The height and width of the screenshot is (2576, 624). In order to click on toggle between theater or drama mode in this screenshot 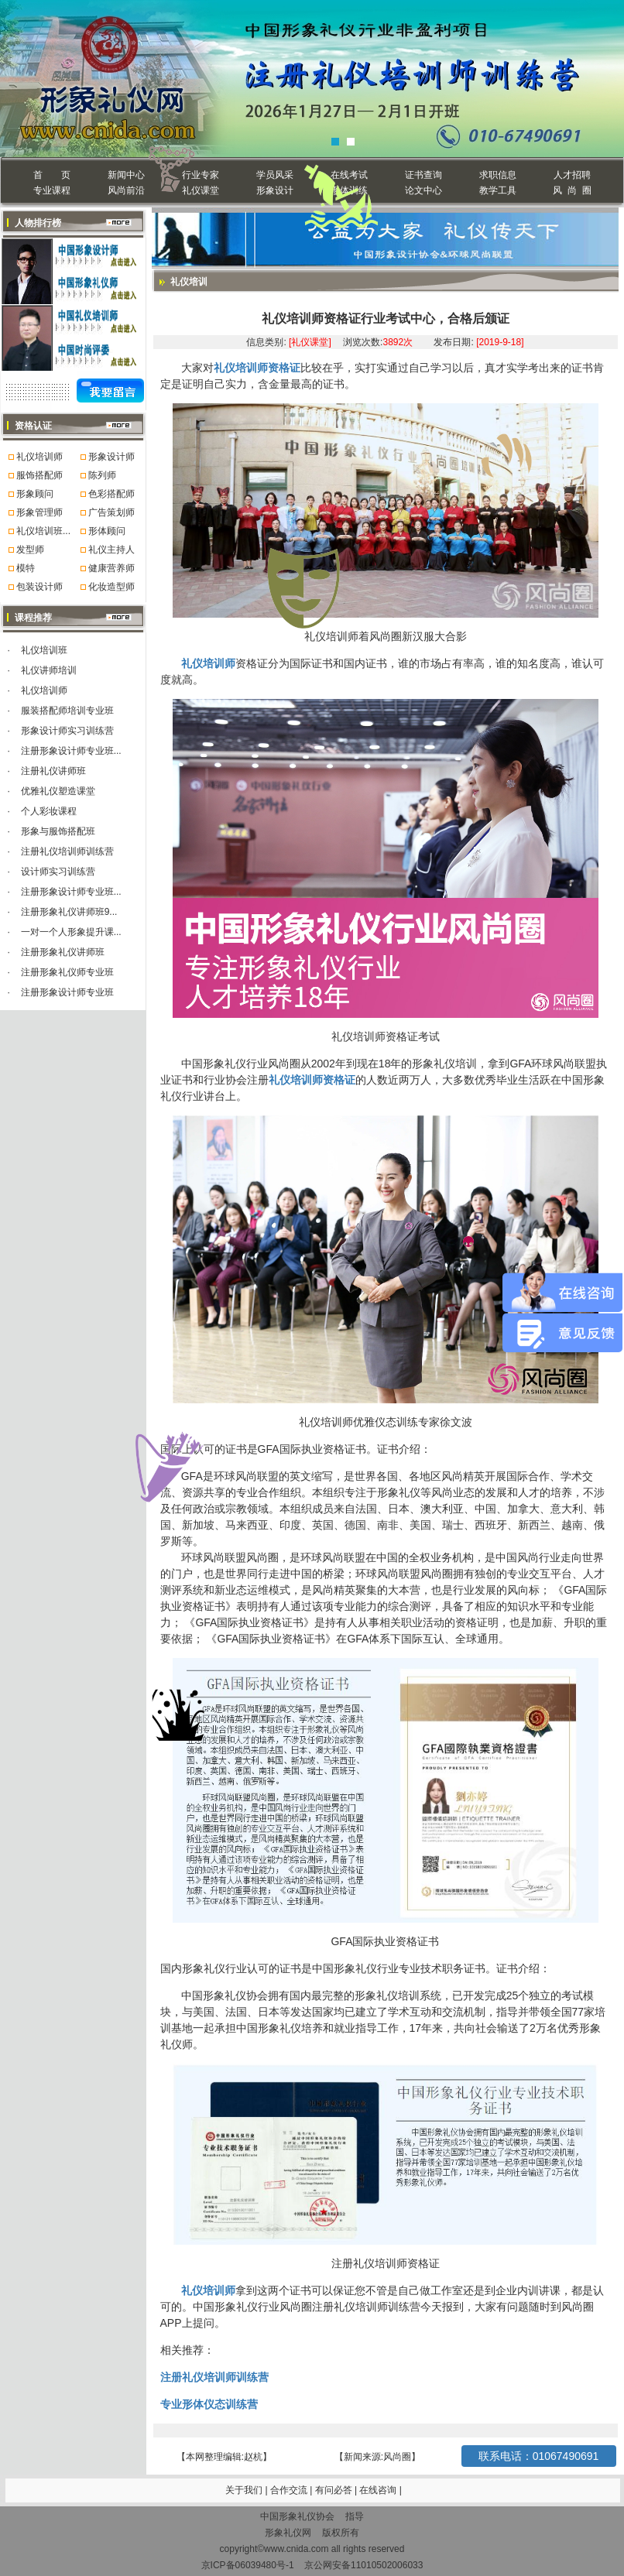, I will do `click(303, 588)`.